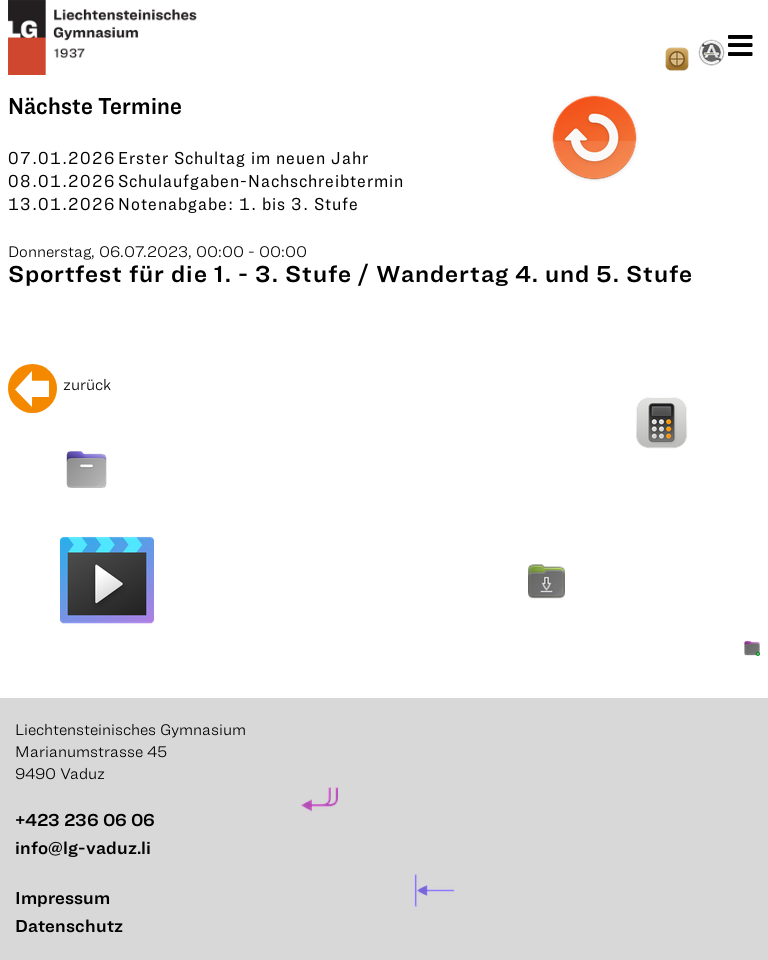  I want to click on launch 0 A.D. strategy game, so click(677, 59).